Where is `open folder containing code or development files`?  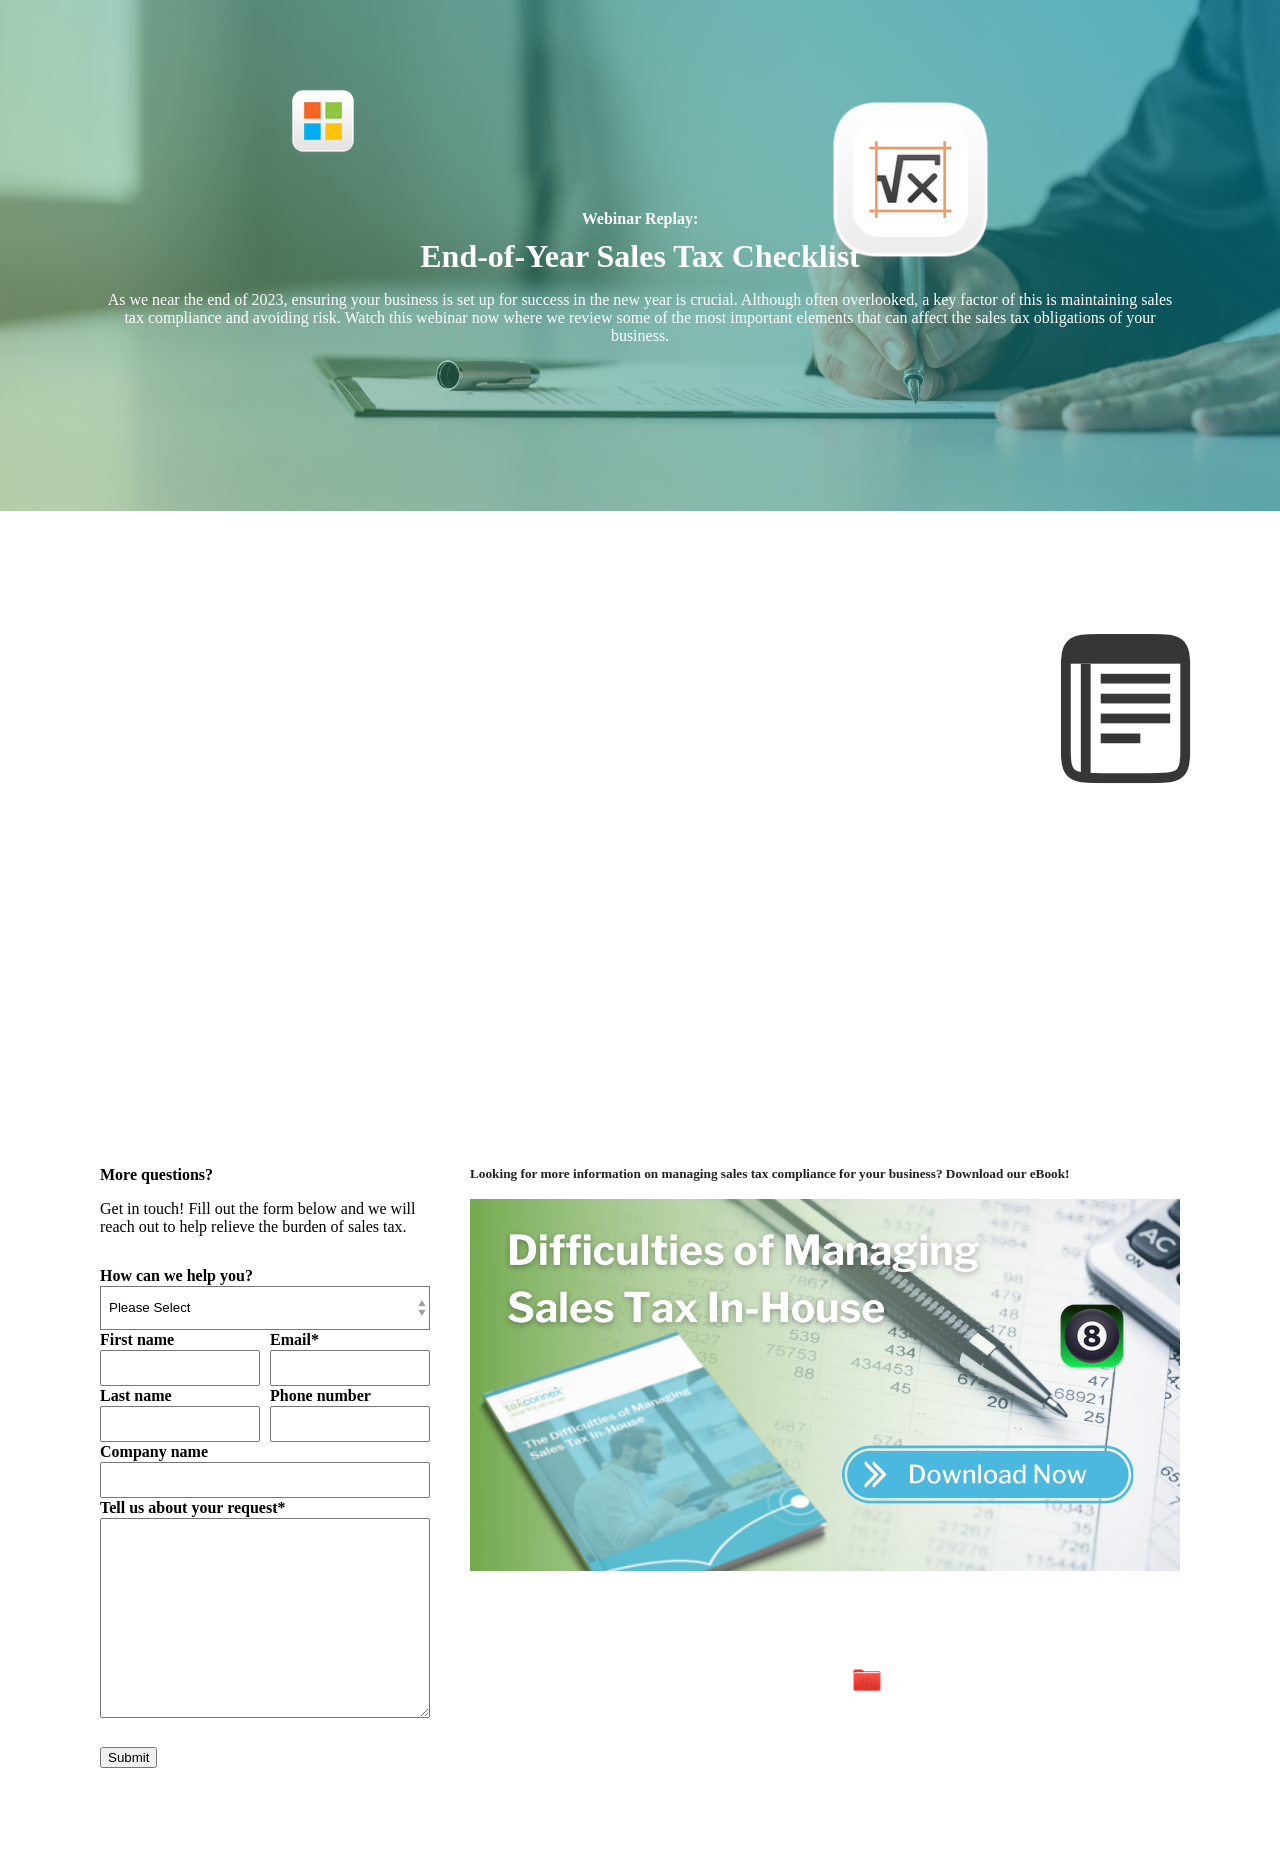
open folder containing code or development files is located at coordinates (867, 1680).